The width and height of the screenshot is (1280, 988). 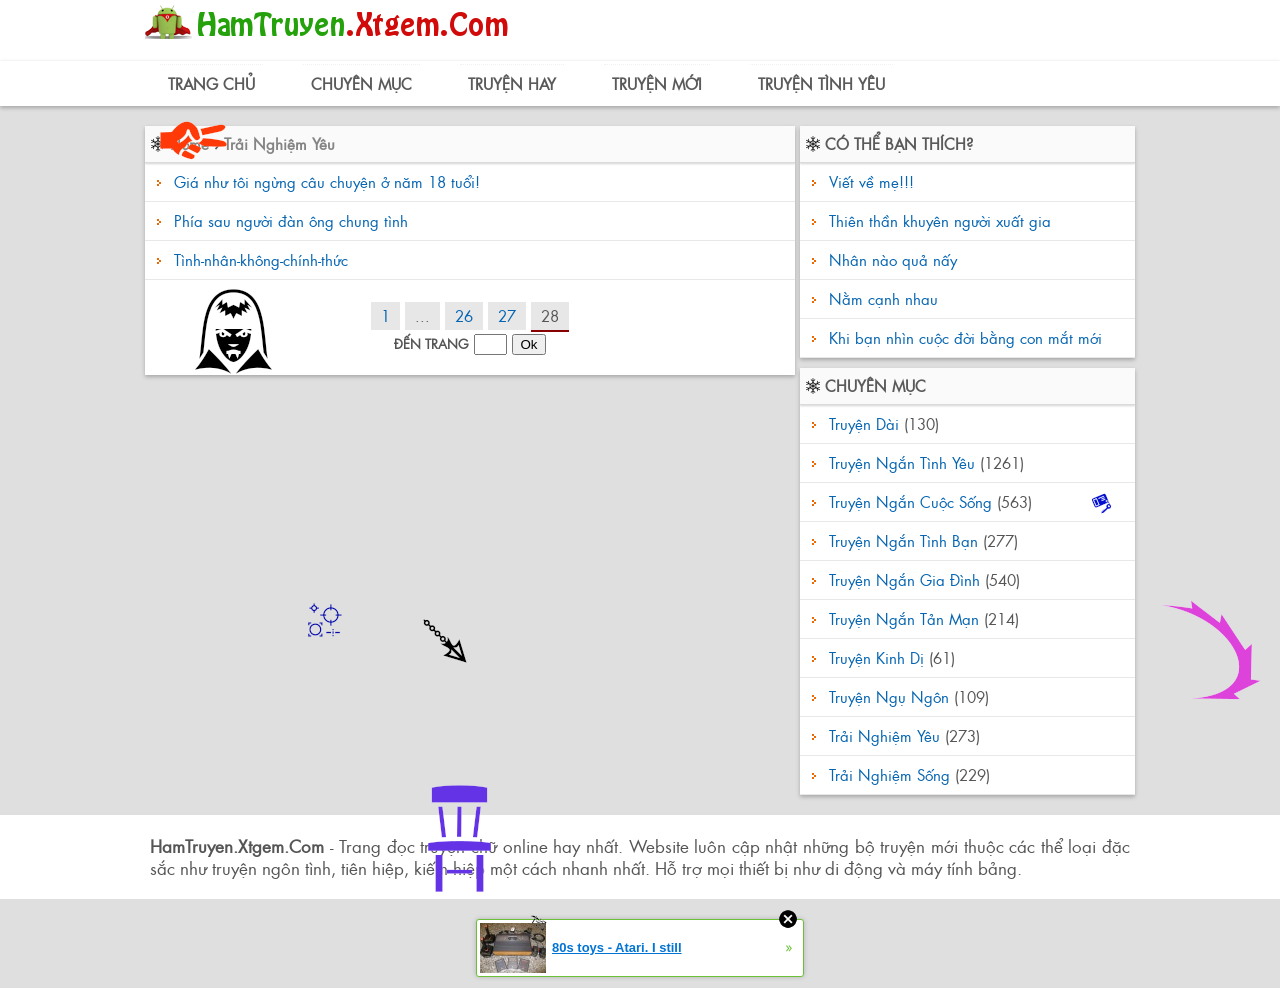 What do you see at coordinates (233, 331) in the screenshot?
I see `select female vampire character` at bounding box center [233, 331].